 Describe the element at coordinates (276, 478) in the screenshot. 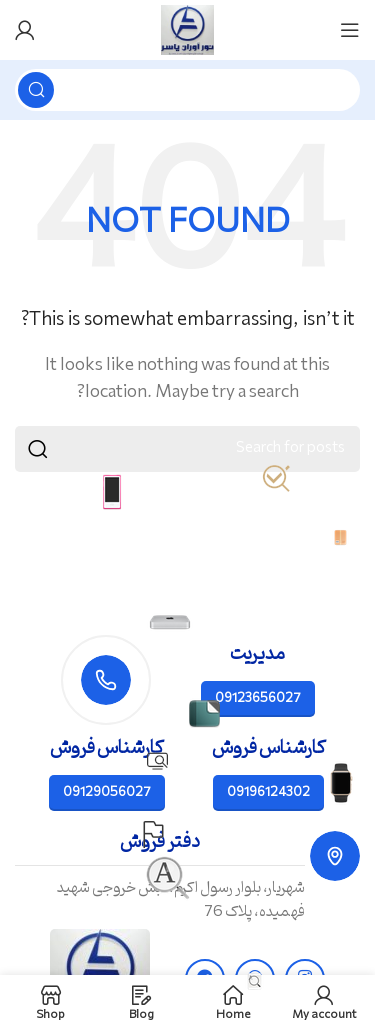

I see `open system configuration or setup assistant` at that location.